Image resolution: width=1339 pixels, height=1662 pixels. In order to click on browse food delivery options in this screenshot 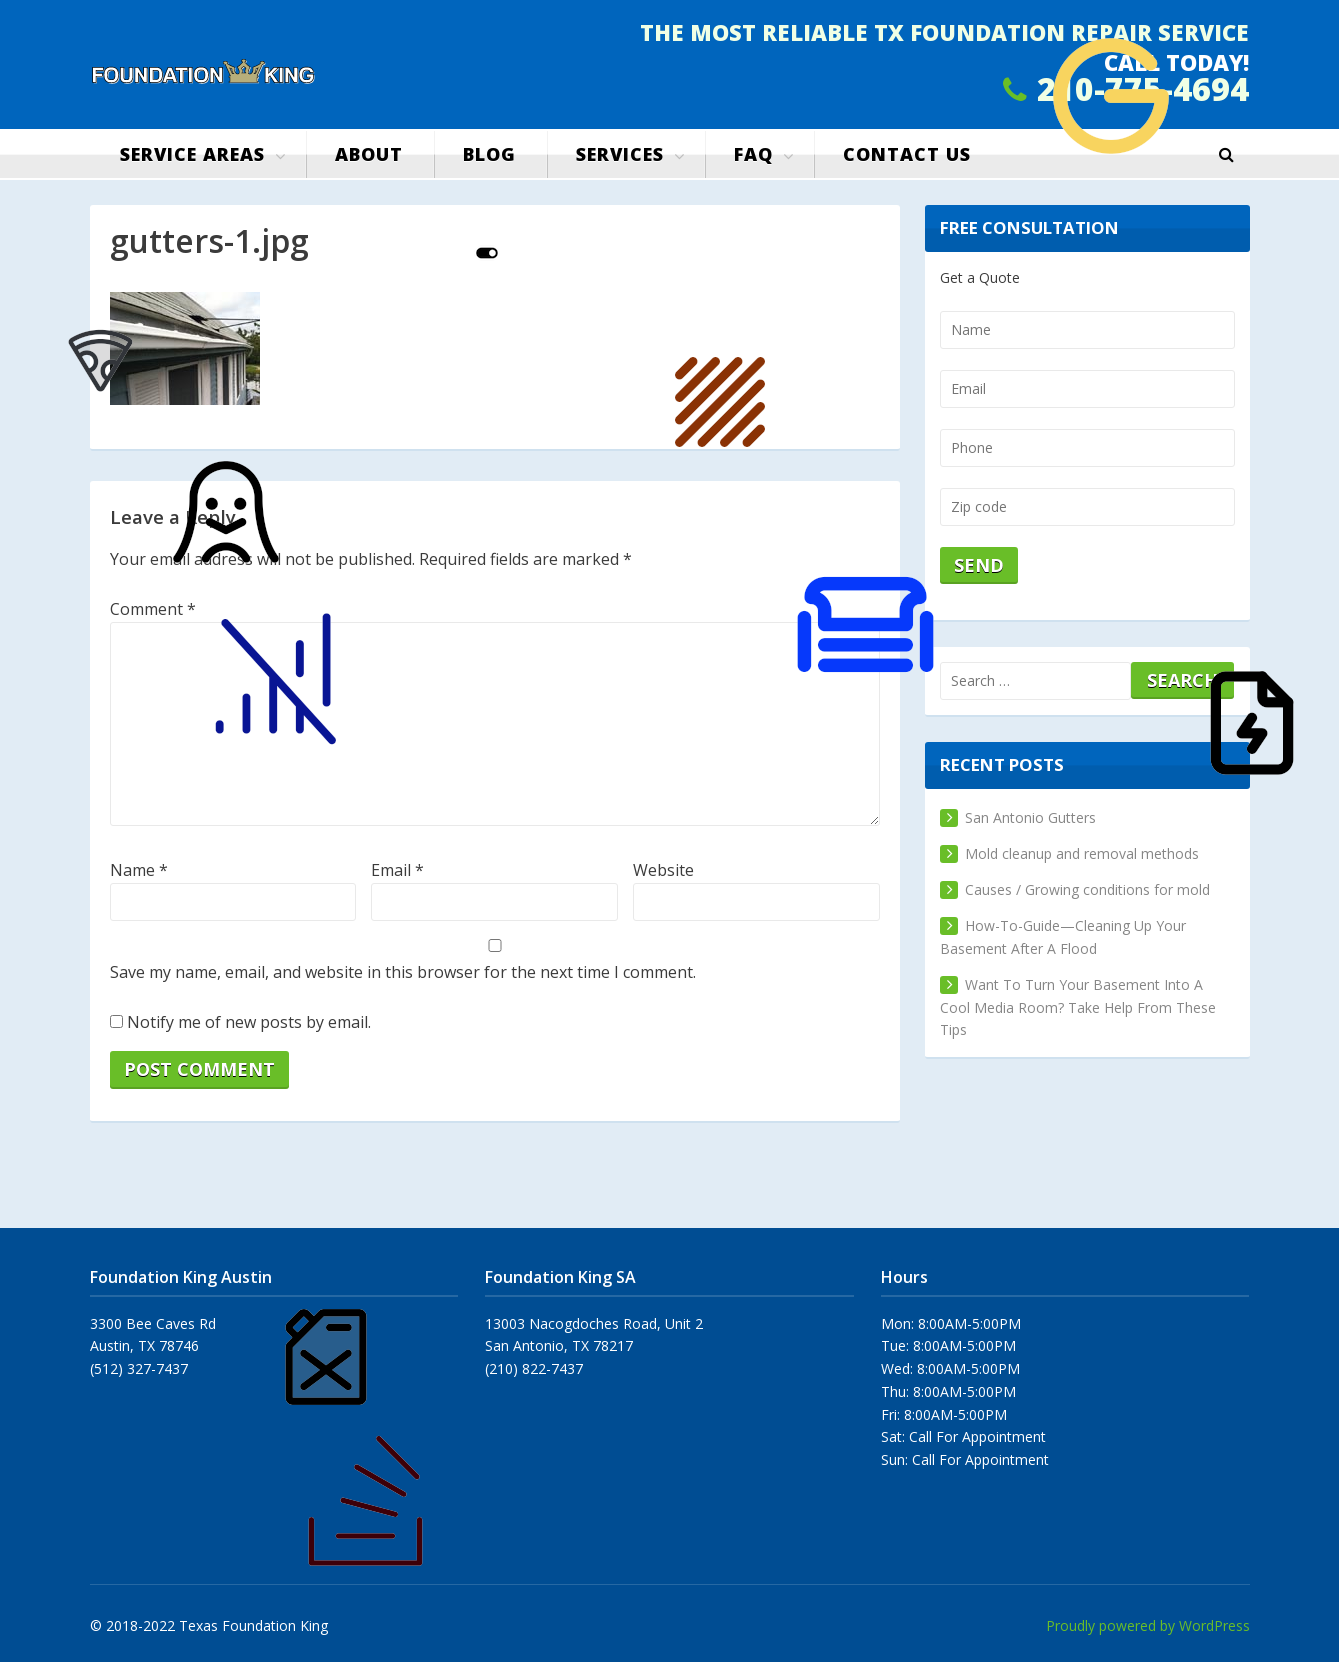, I will do `click(100, 359)`.